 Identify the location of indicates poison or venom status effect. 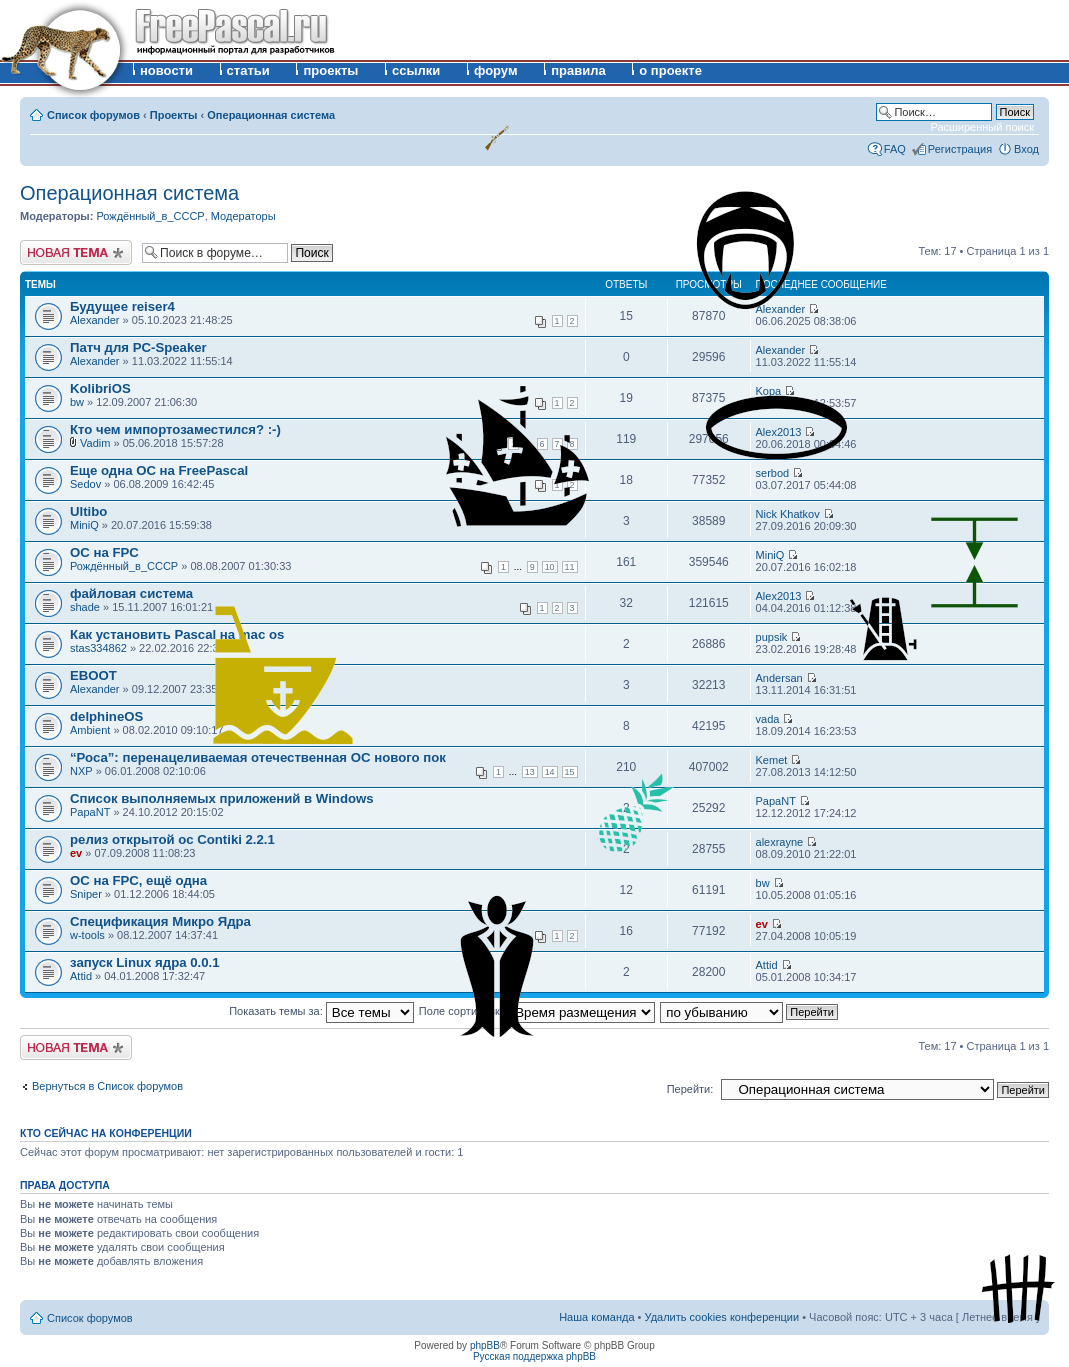
(746, 250).